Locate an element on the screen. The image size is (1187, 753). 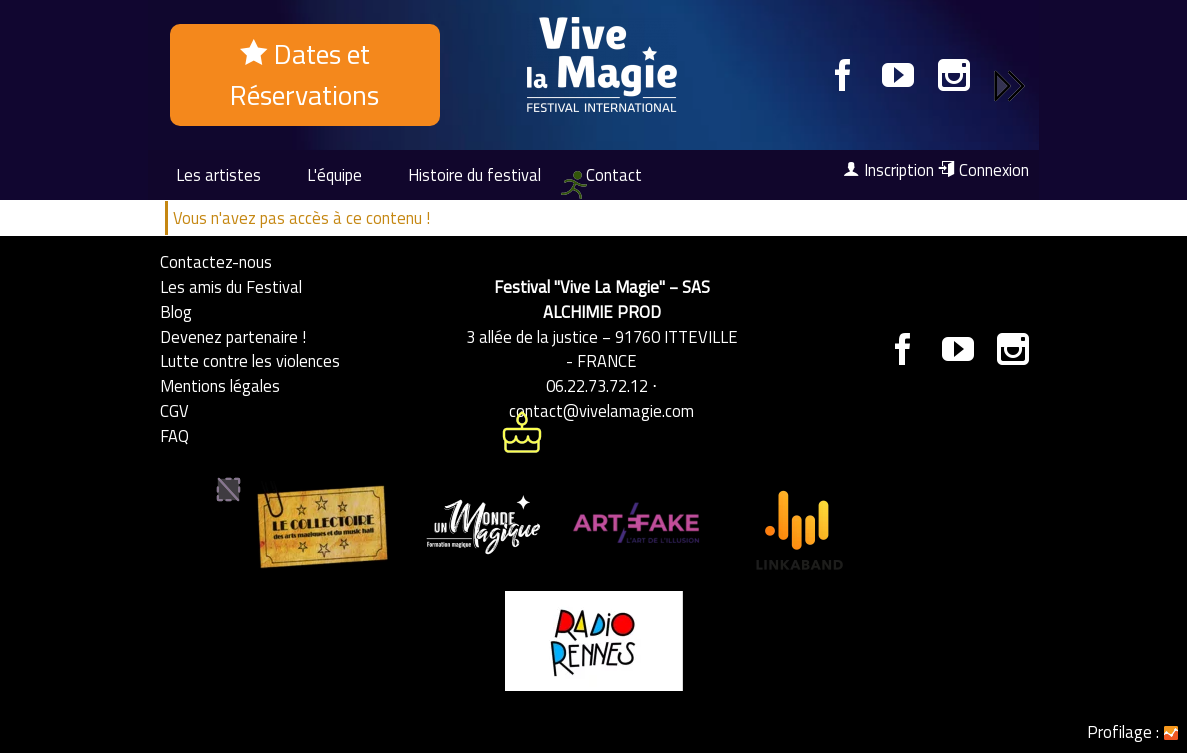
disable or cancel current selection is located at coordinates (228, 489).